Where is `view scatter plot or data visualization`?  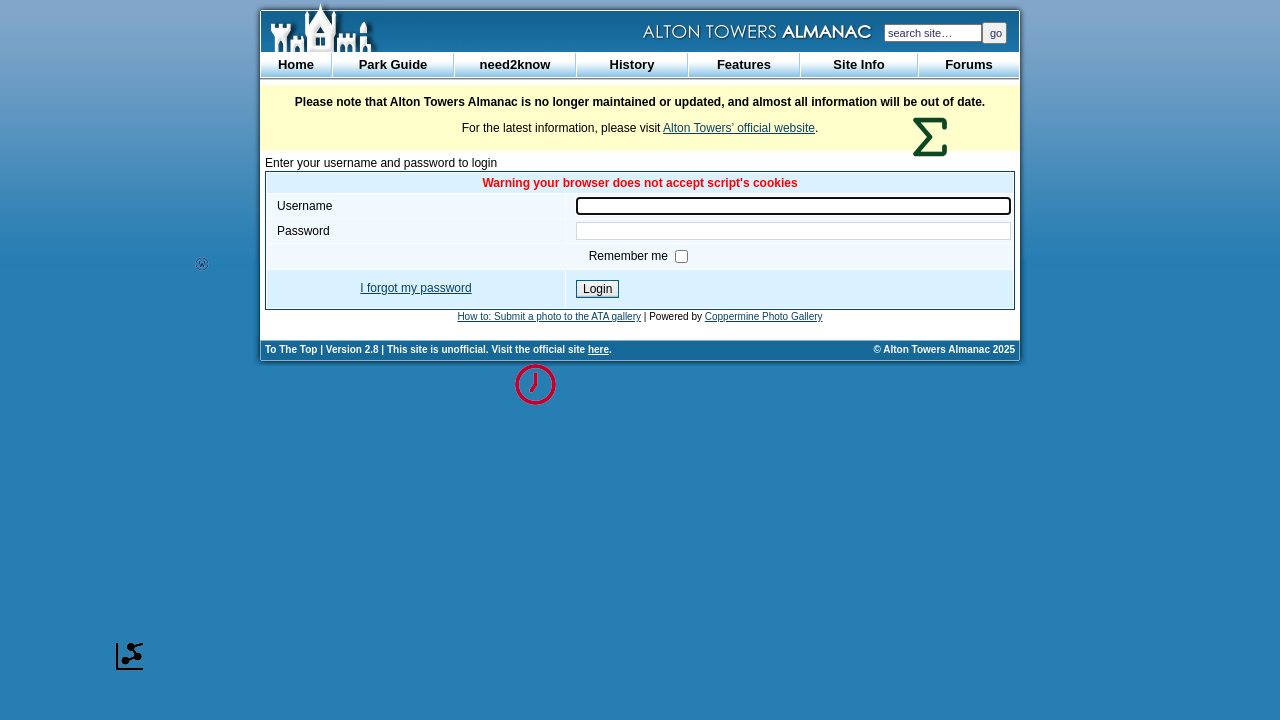 view scatter plot or data visualization is located at coordinates (129, 656).